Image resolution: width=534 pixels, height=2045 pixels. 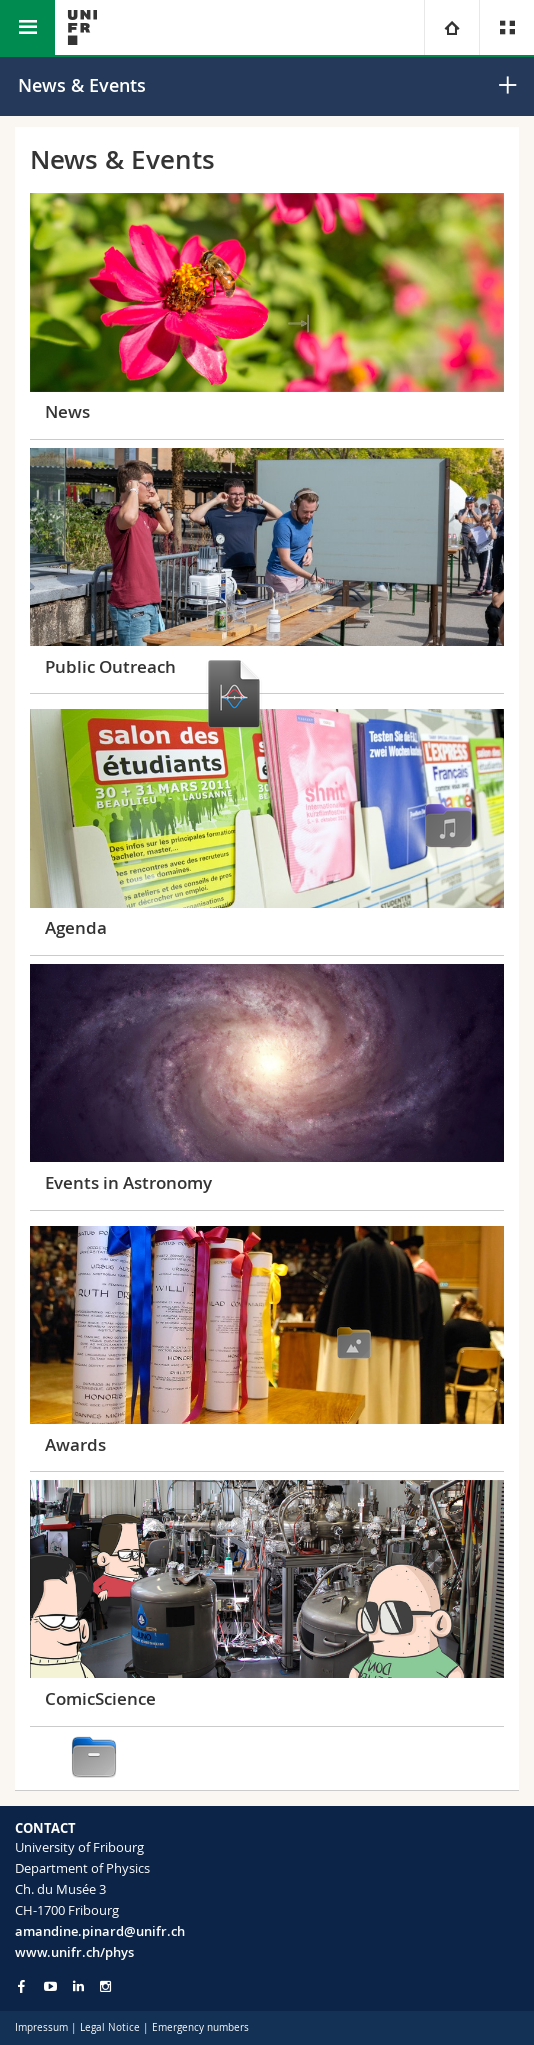 What do you see at coordinates (234, 695) in the screenshot?
I see `open a LabPlot2 data analysis file` at bounding box center [234, 695].